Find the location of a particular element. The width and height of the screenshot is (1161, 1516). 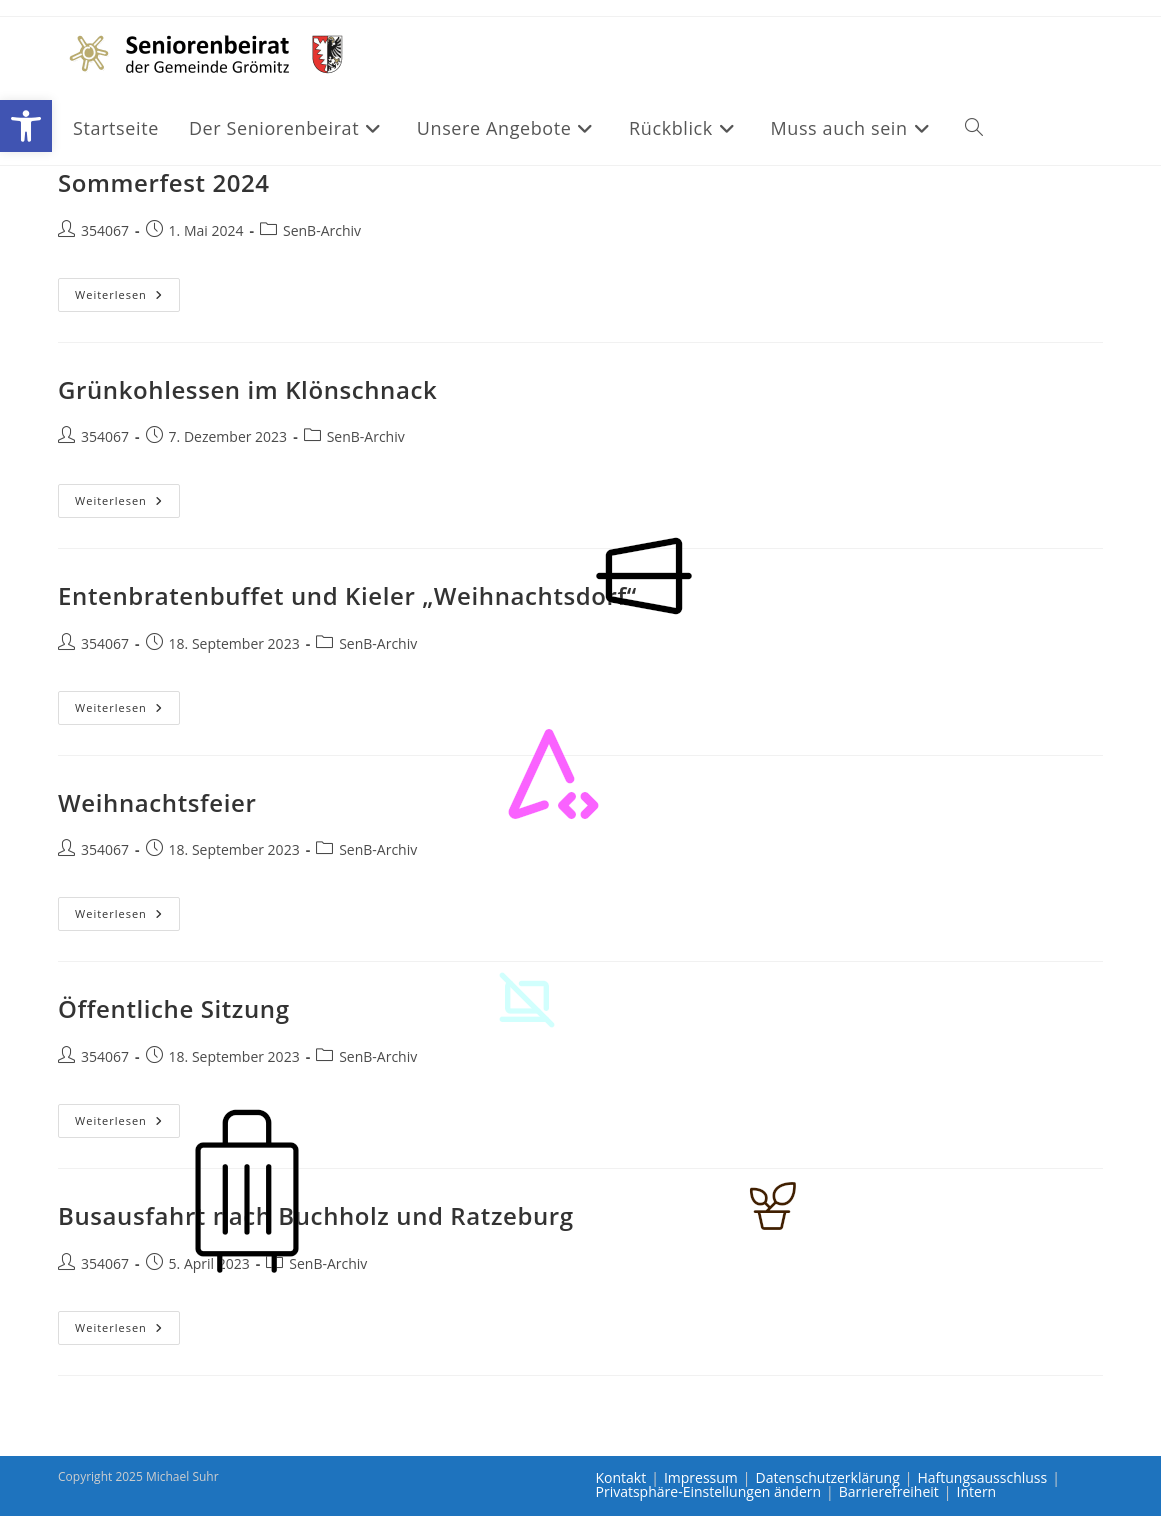

access travel or trip planning features is located at coordinates (247, 1194).